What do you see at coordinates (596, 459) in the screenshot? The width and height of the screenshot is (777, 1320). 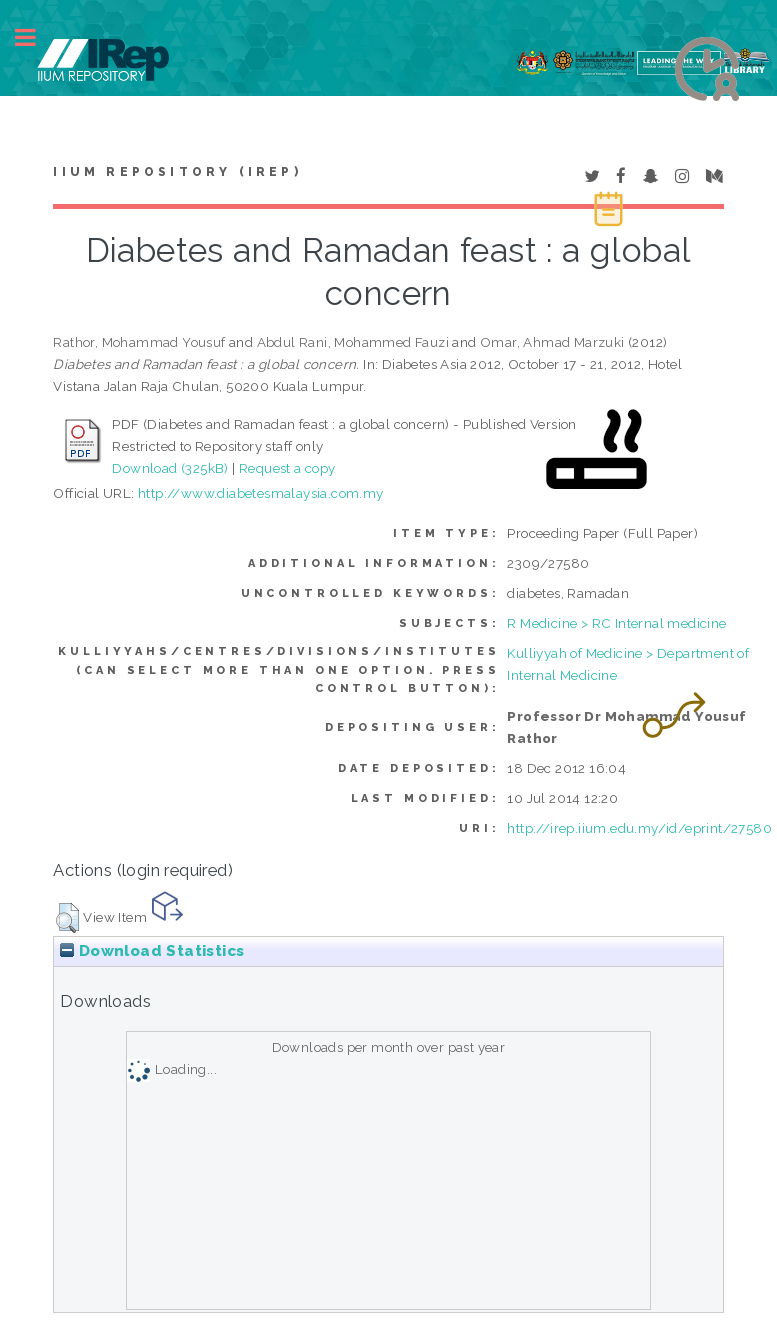 I see `indicates a designated smoking area` at bounding box center [596, 459].